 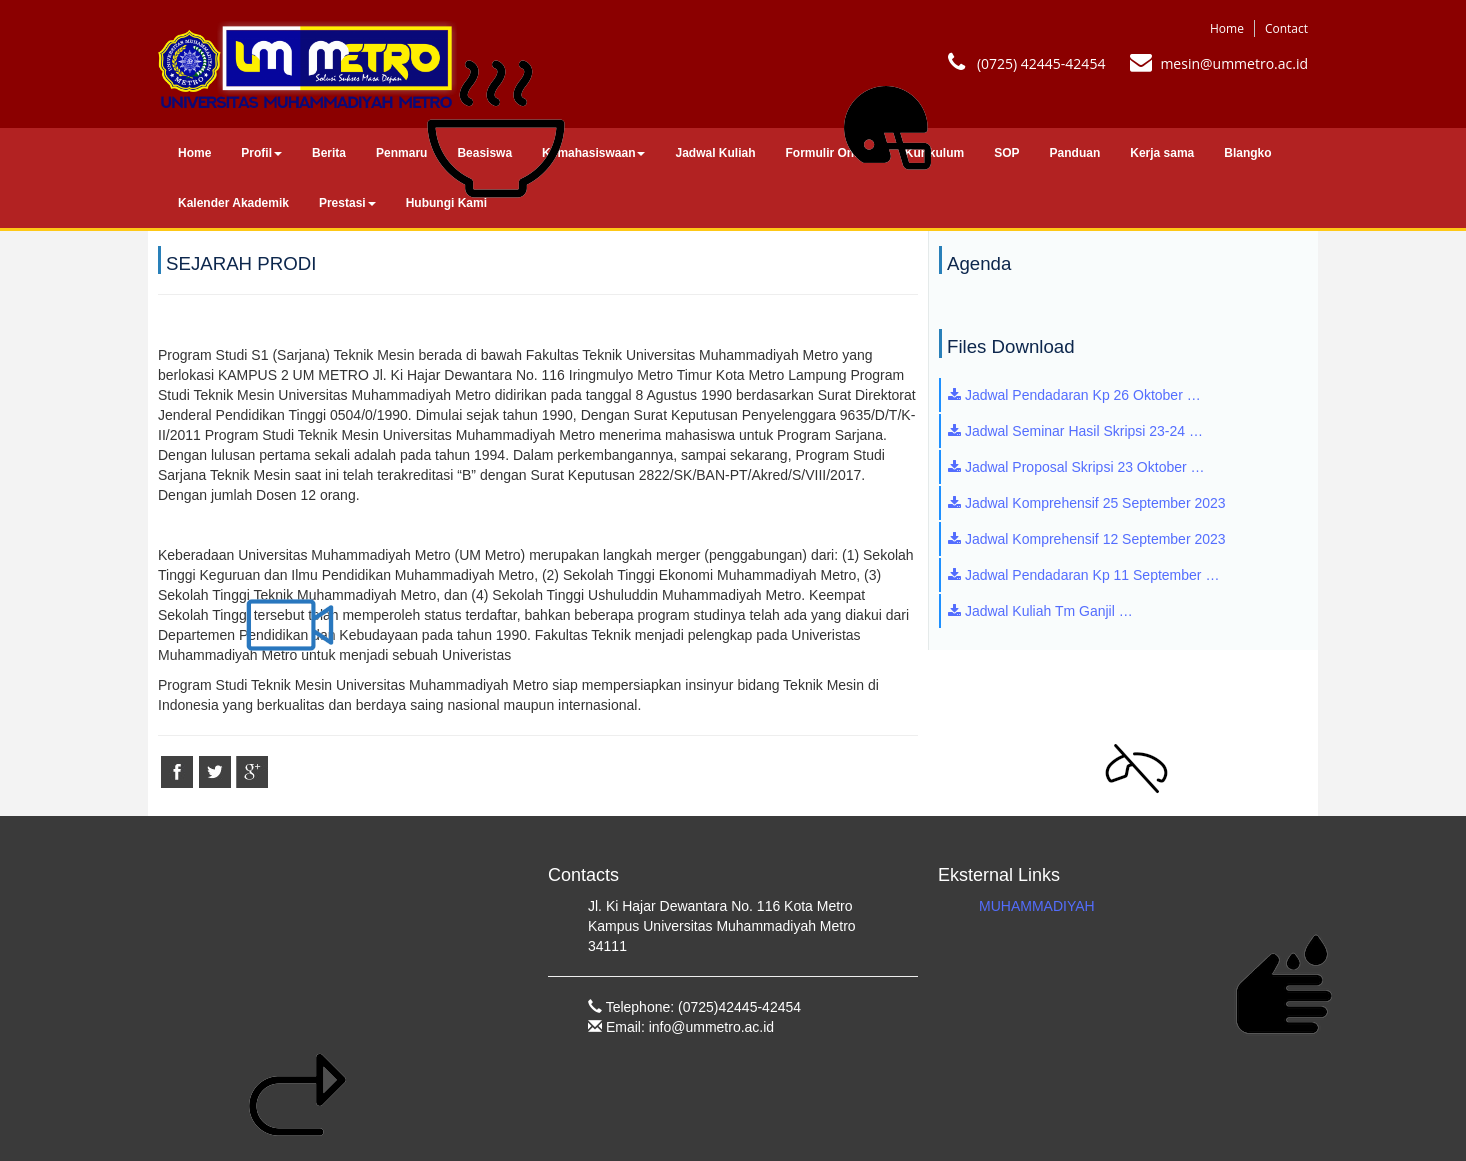 I want to click on view food or dining options, so click(x=496, y=129).